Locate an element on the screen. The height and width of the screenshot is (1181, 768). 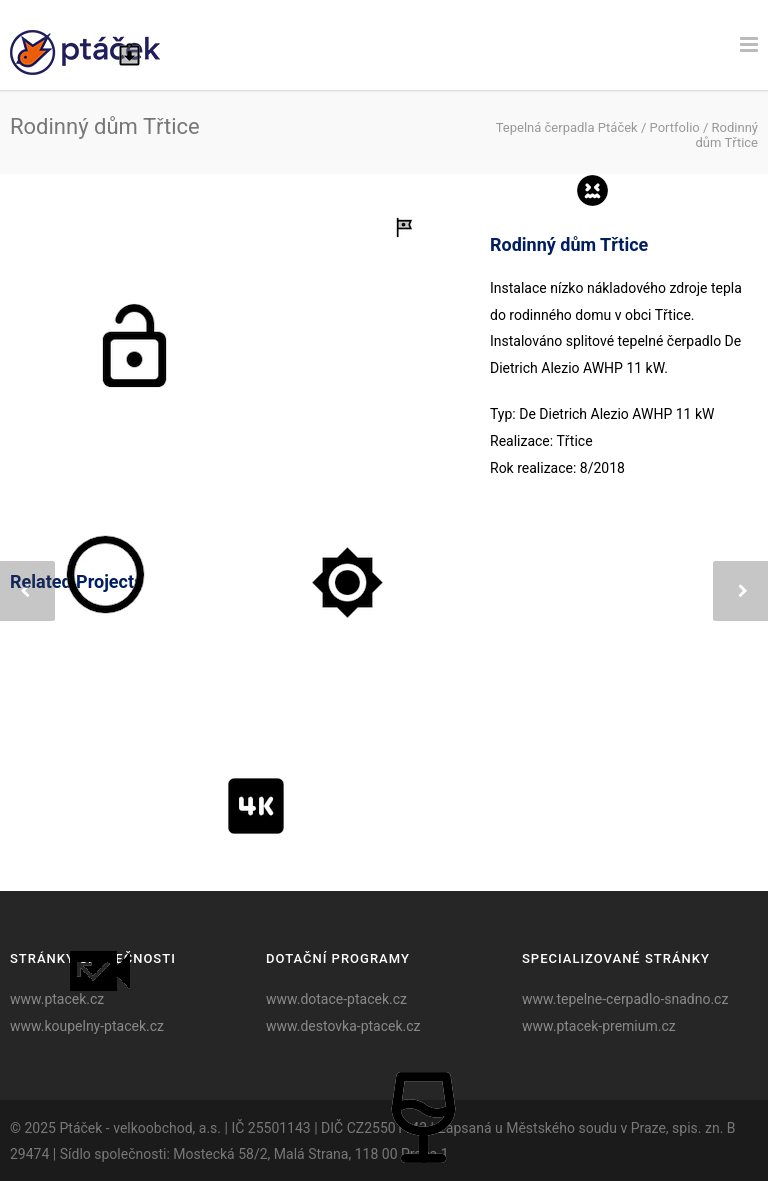
express frustration or anger reaction is located at coordinates (592, 190).